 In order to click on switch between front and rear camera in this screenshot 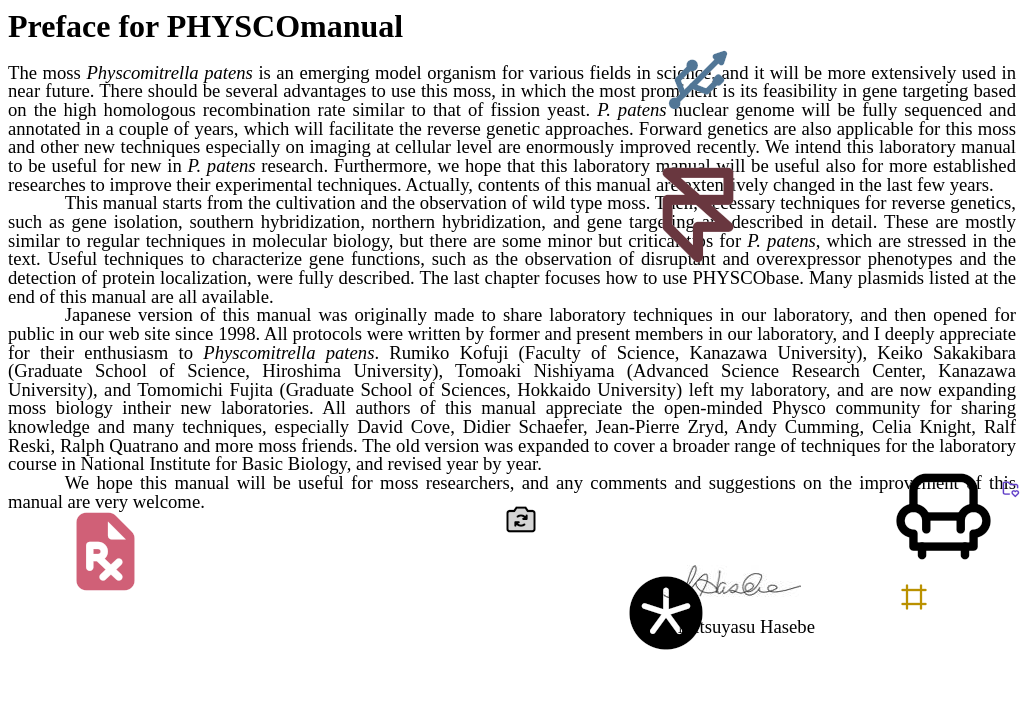, I will do `click(521, 520)`.